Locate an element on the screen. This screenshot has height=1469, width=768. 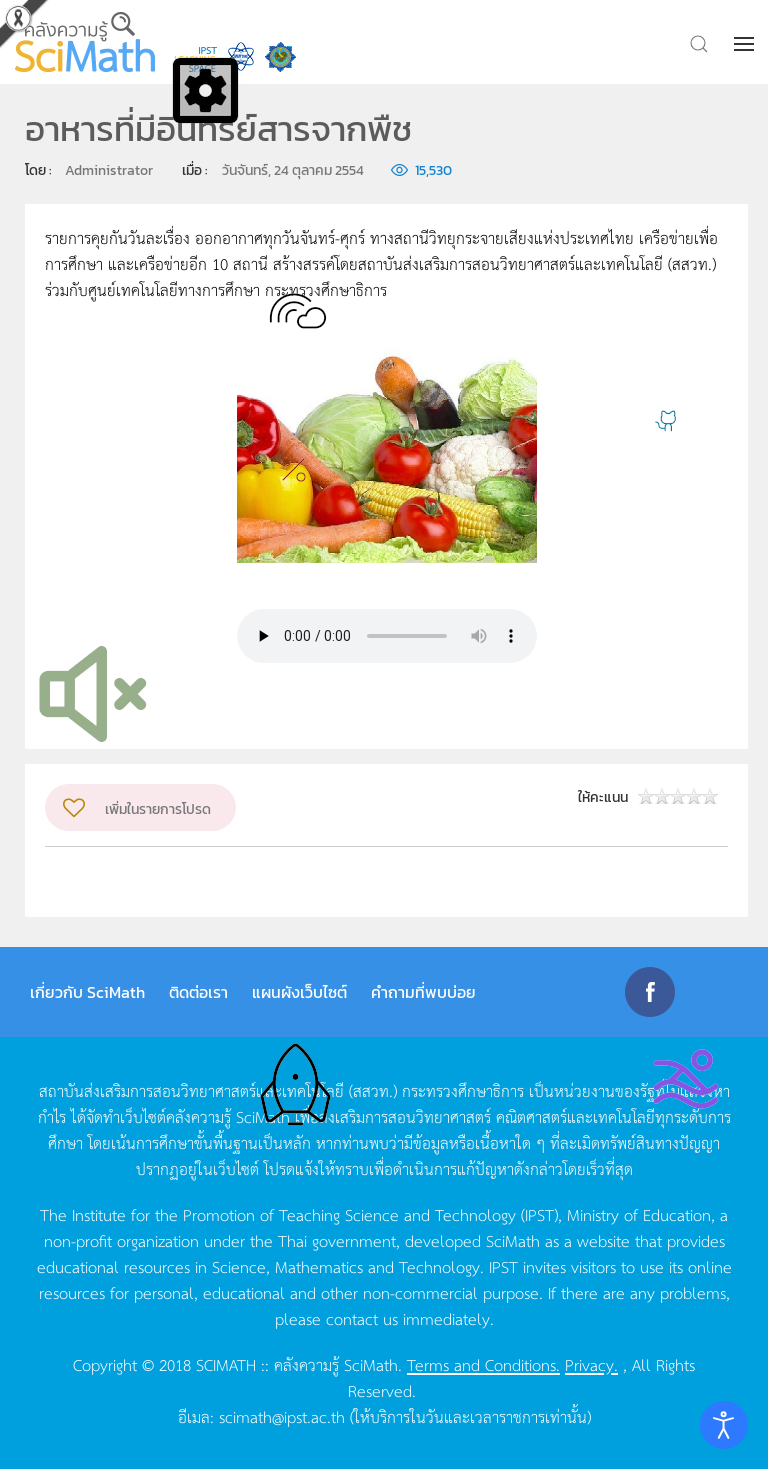
mute audio is located at coordinates (91, 694).